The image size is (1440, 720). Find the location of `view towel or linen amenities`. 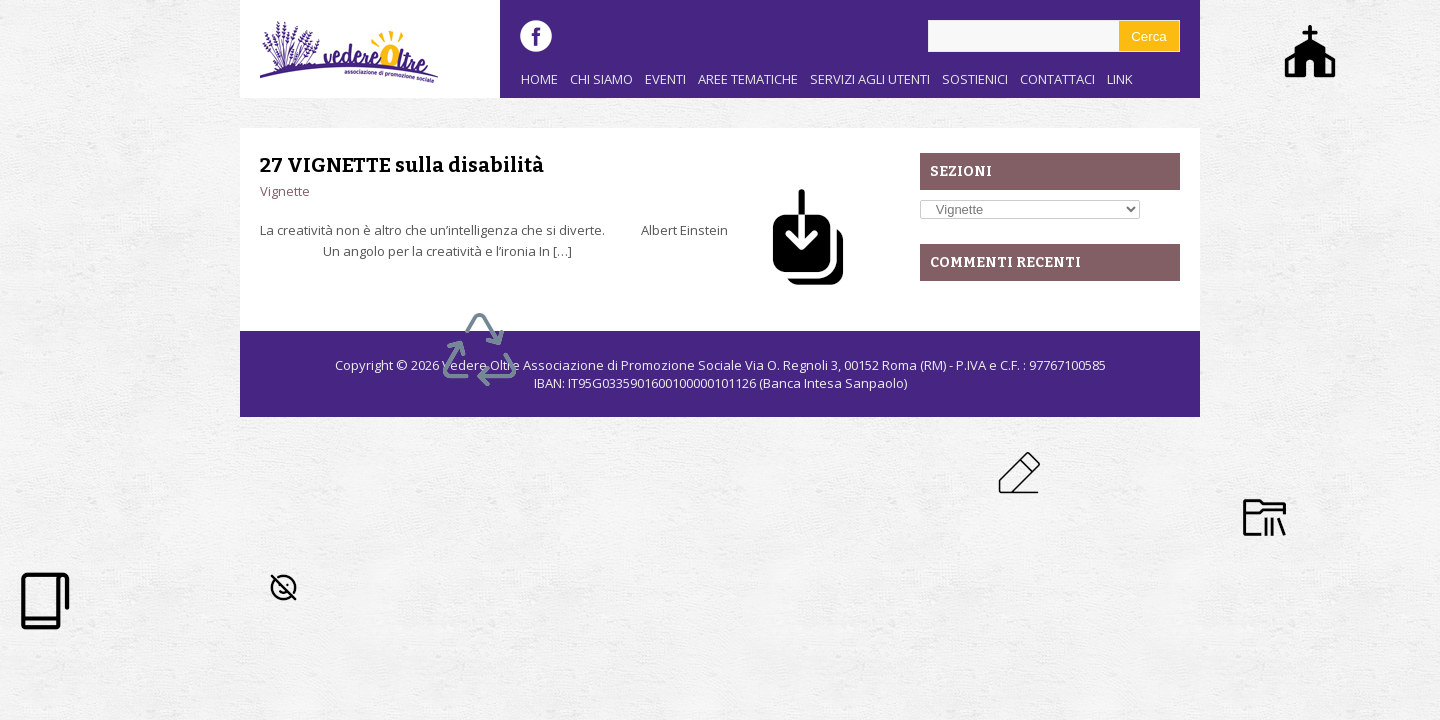

view towel or linen amenities is located at coordinates (43, 601).